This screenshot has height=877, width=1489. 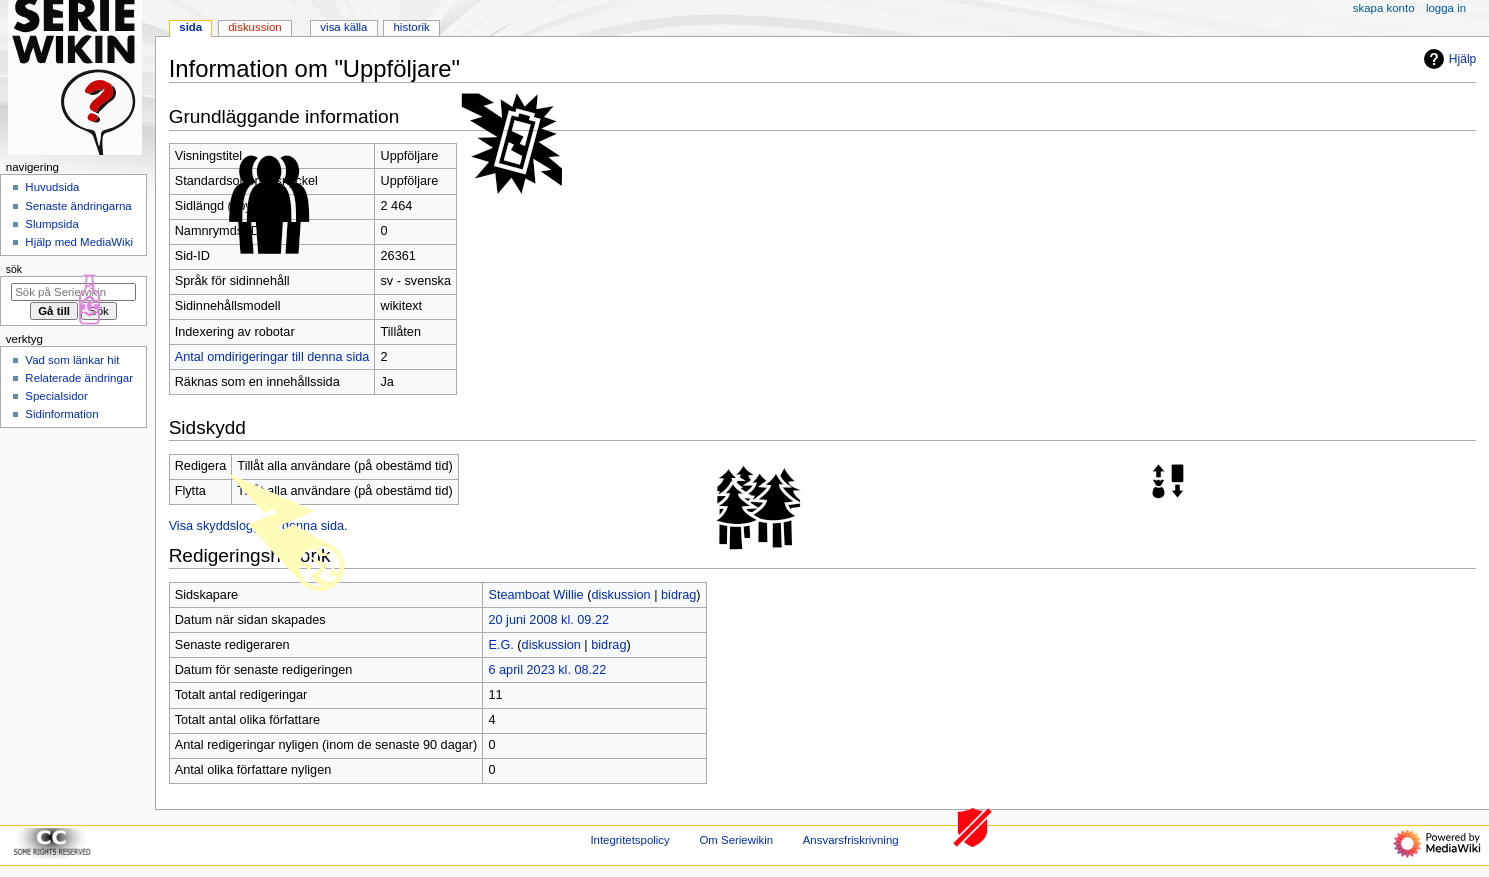 What do you see at coordinates (972, 827) in the screenshot?
I see `protection or security features are disabled` at bounding box center [972, 827].